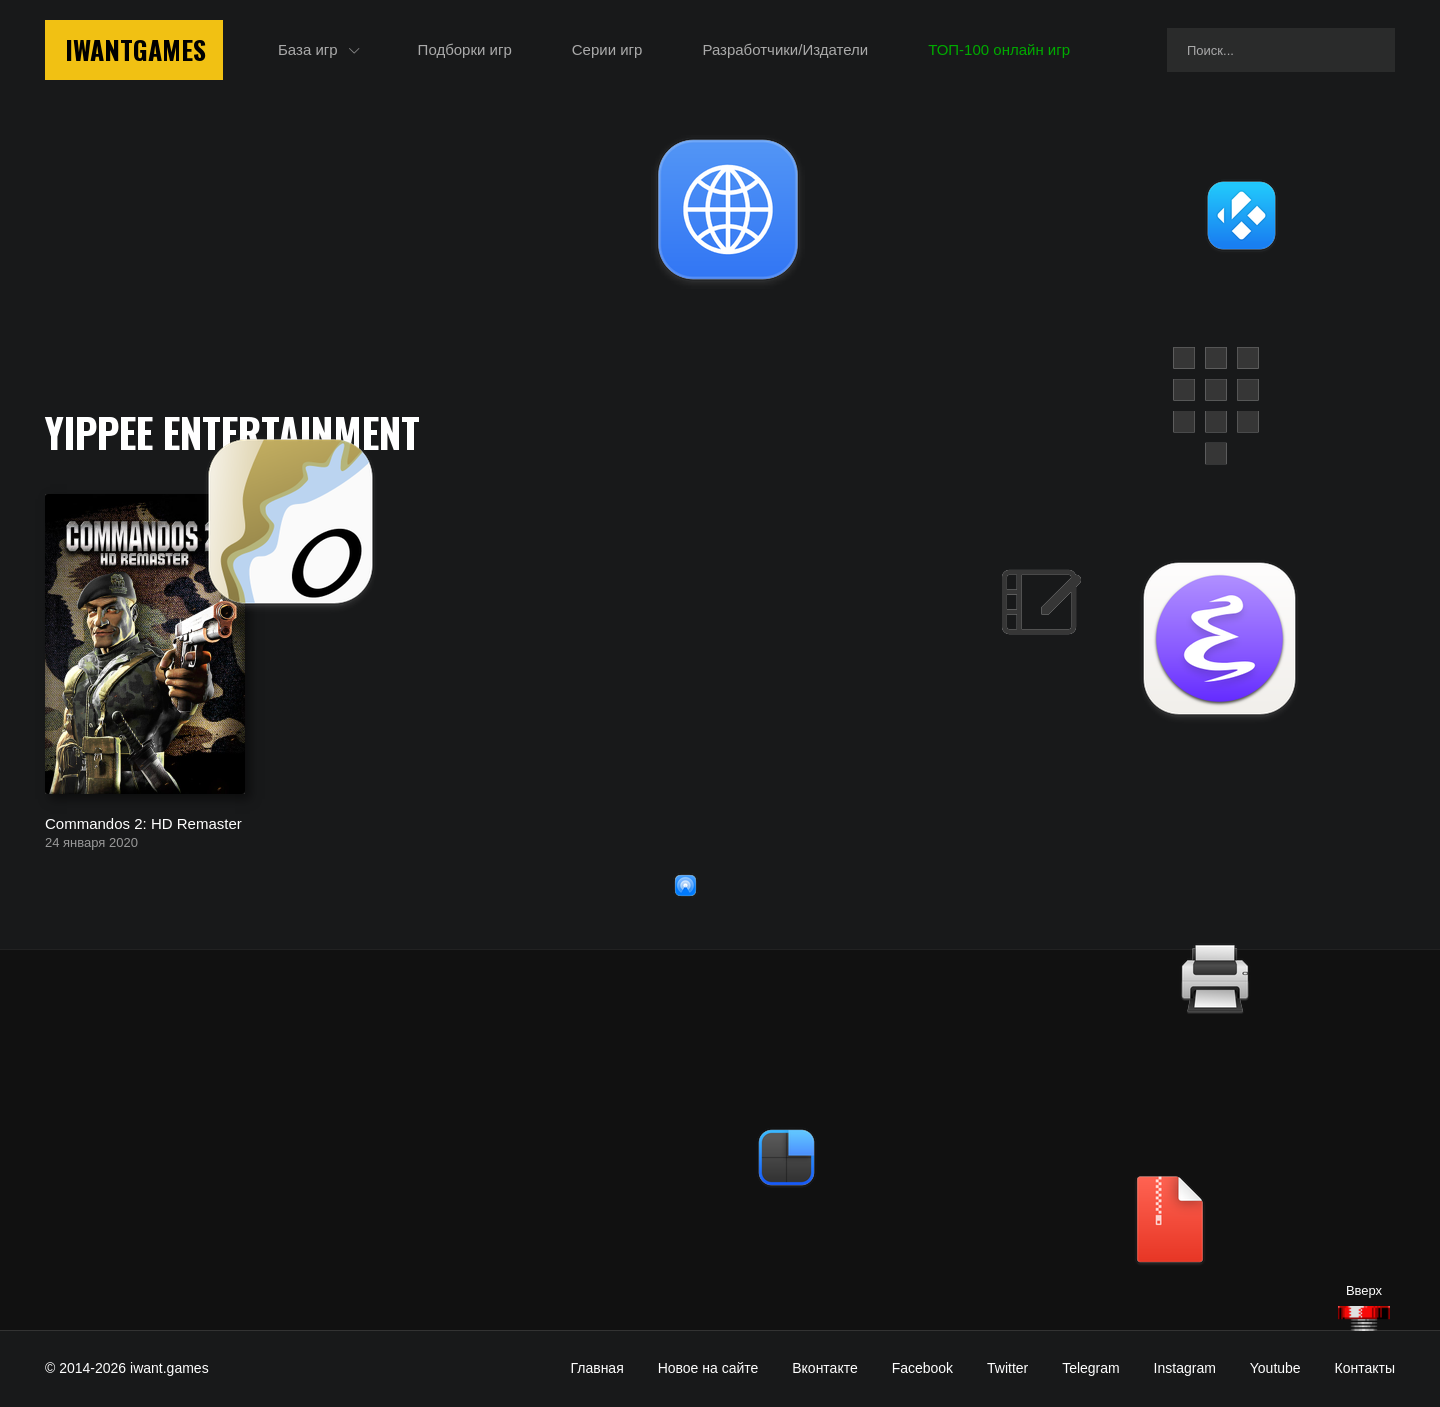 The image size is (1440, 1407). What do you see at coordinates (1241, 215) in the screenshot?
I see `open kodi media center` at bounding box center [1241, 215].